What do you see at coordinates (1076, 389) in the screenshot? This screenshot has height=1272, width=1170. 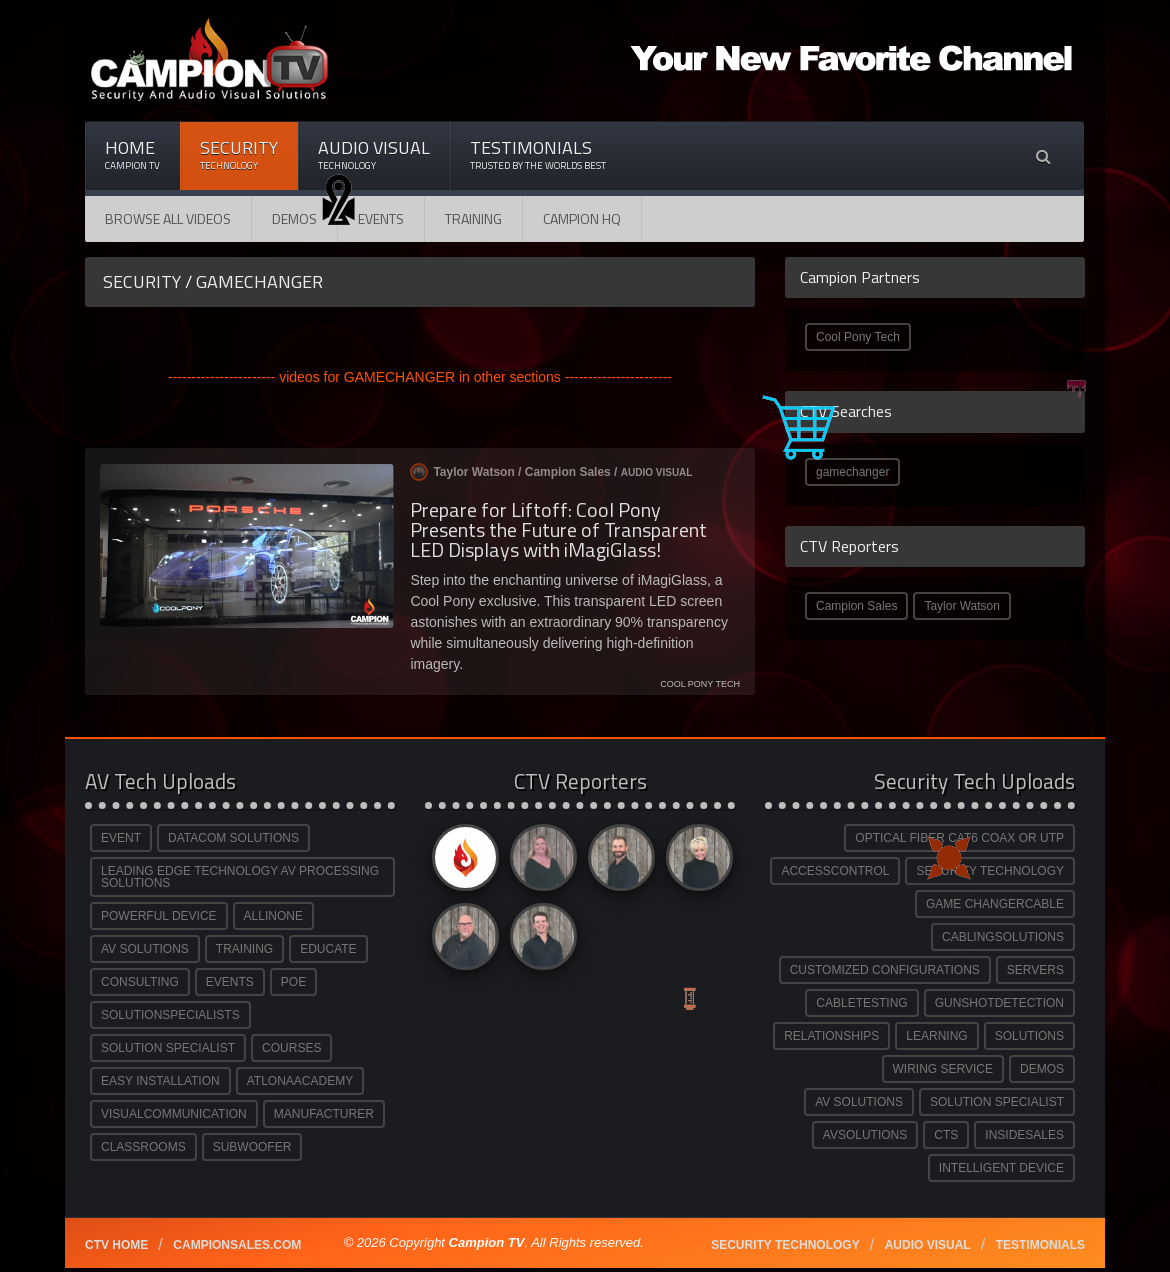 I see `indicates blood or gore content warning` at bounding box center [1076, 389].